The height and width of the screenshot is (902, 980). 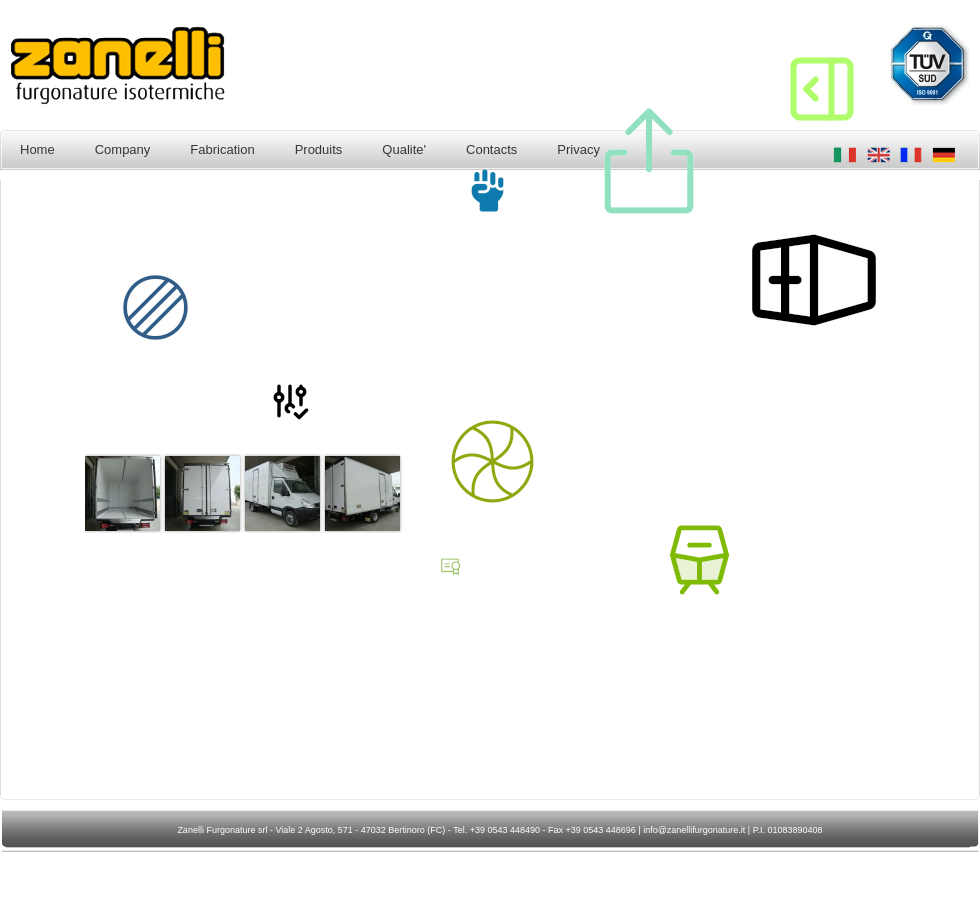 I want to click on export or share content to another app, so click(x=649, y=165).